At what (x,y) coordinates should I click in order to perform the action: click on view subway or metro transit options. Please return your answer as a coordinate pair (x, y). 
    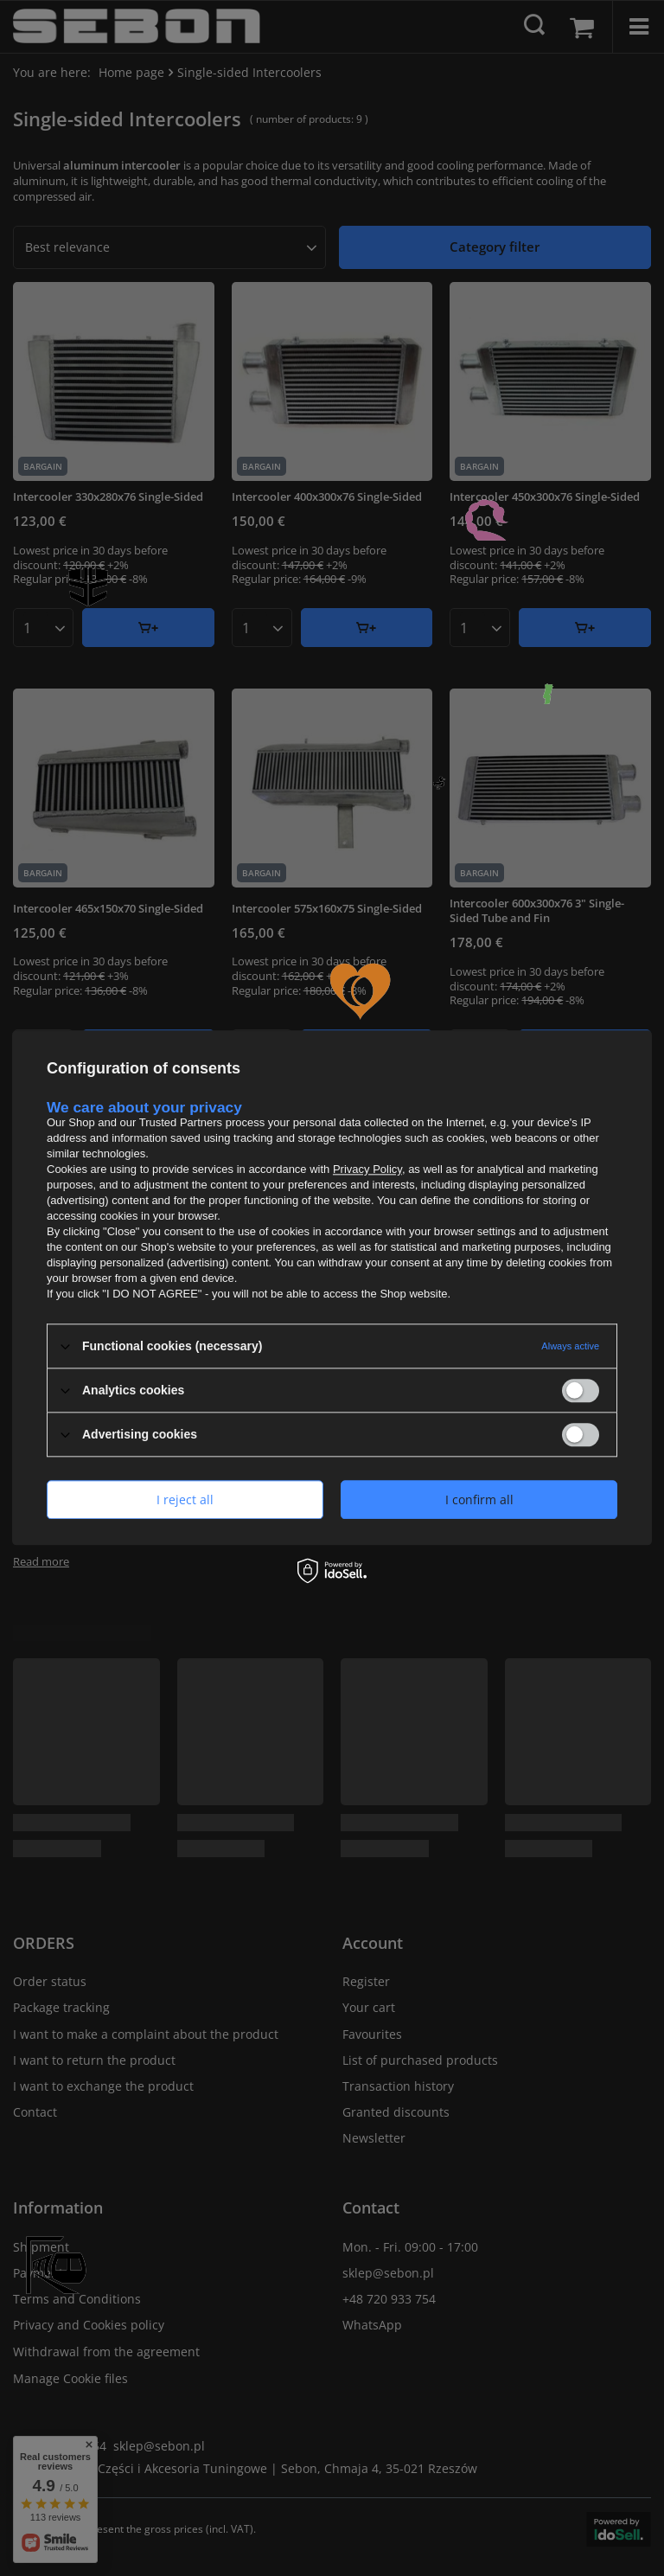
    Looking at the image, I should click on (55, 2265).